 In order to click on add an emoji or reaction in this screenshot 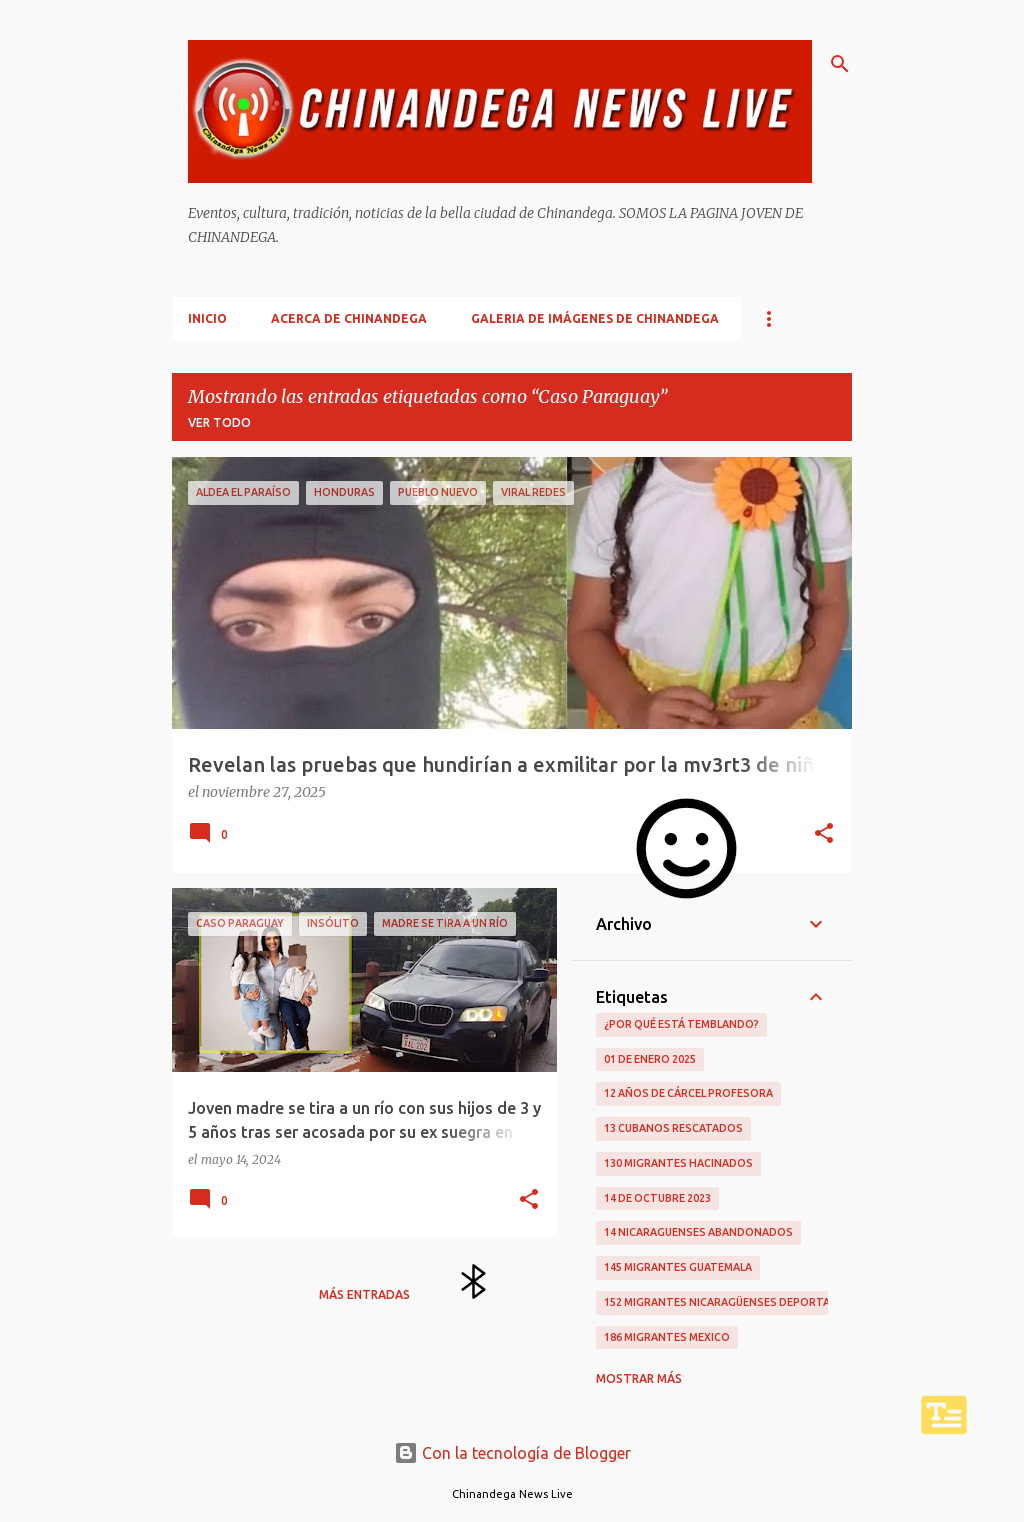, I will do `click(686, 848)`.